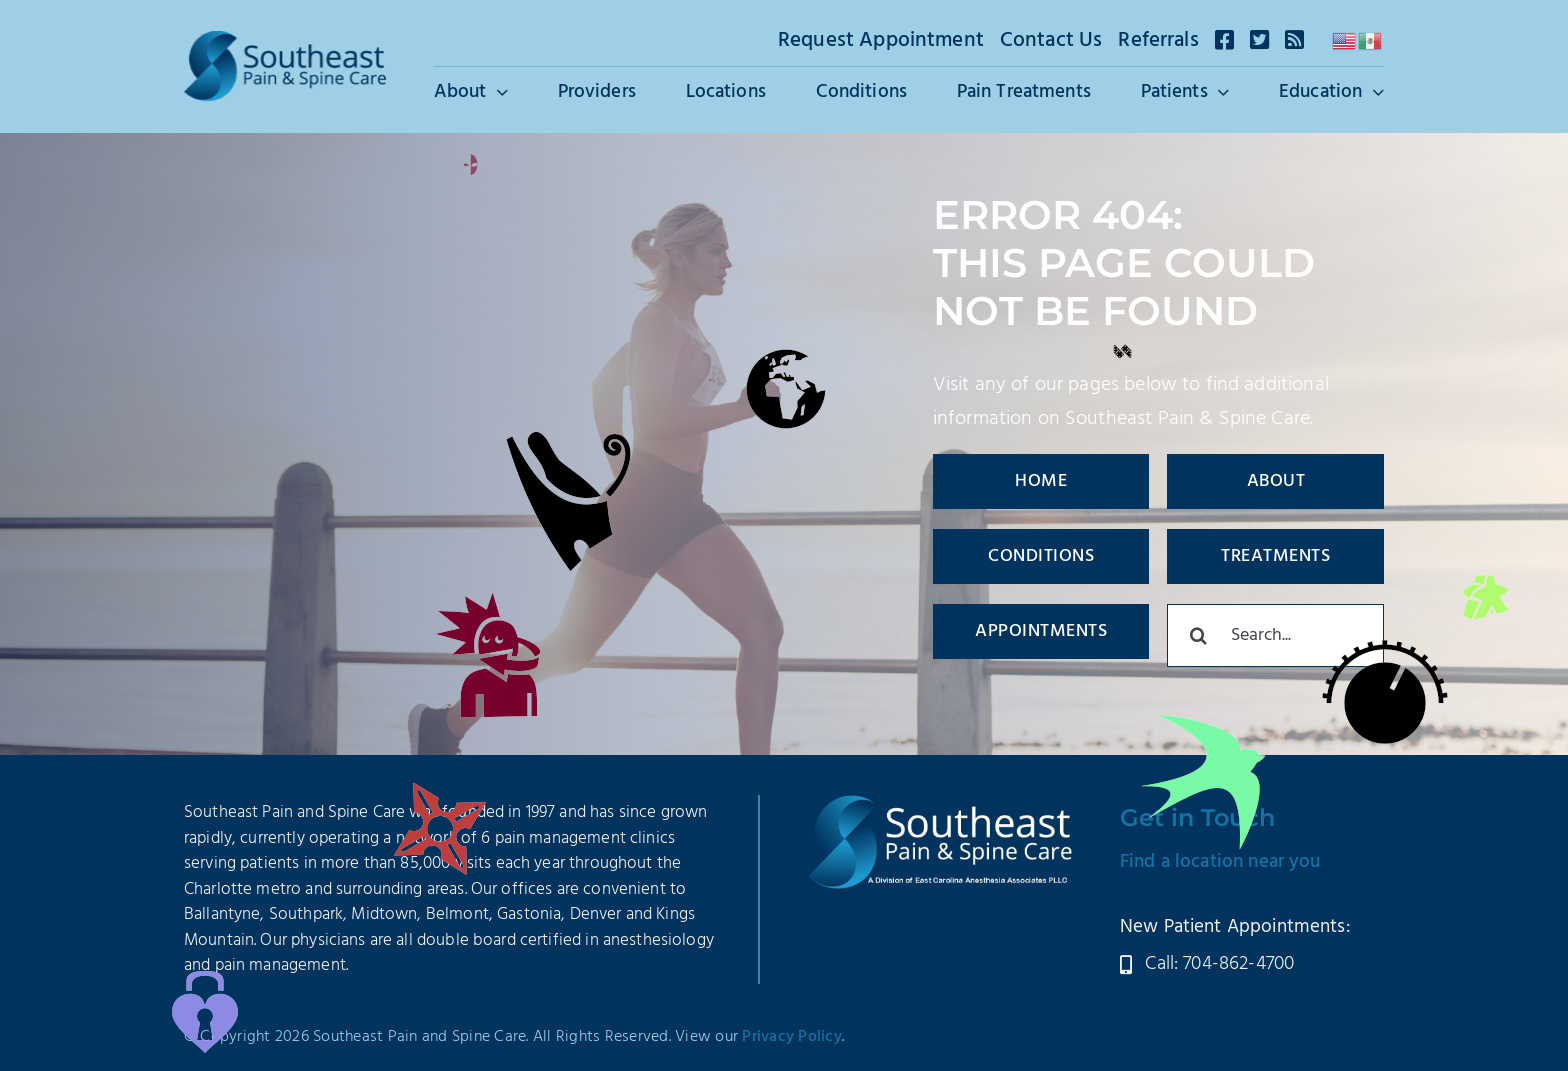 The width and height of the screenshot is (1568, 1071). Describe the element at coordinates (1122, 351) in the screenshot. I see `access domino or tile-based games` at that location.